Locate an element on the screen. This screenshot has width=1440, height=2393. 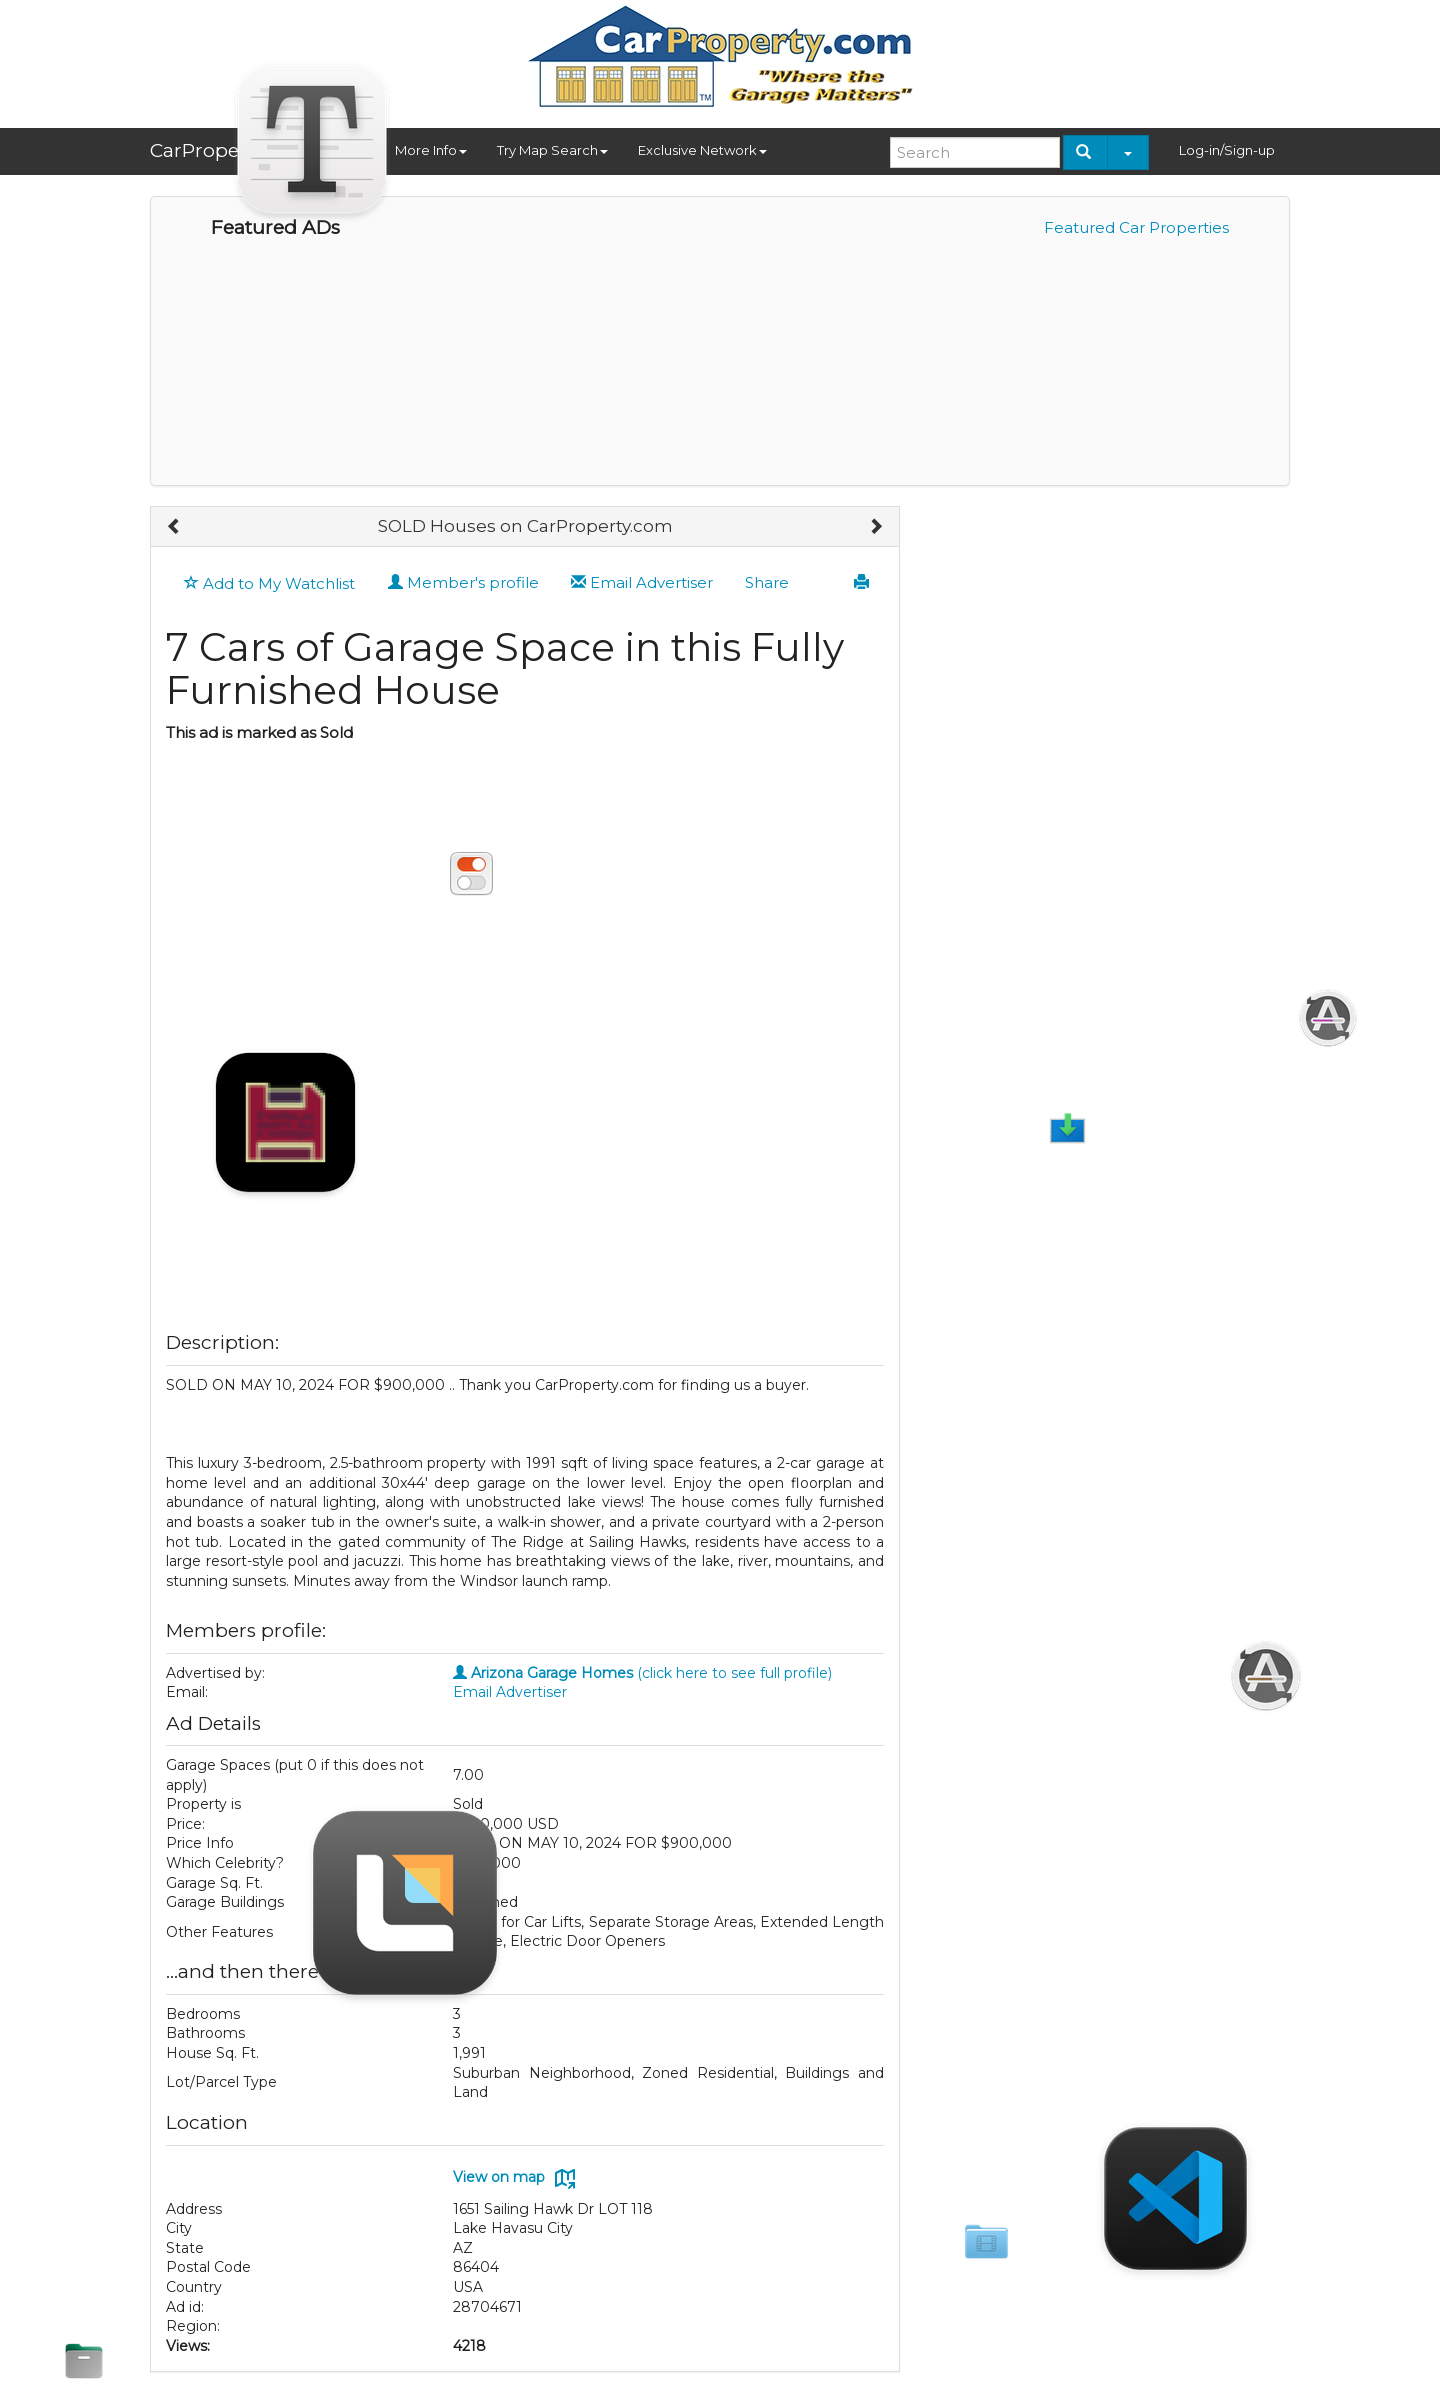
open the file manager app is located at coordinates (84, 2361).